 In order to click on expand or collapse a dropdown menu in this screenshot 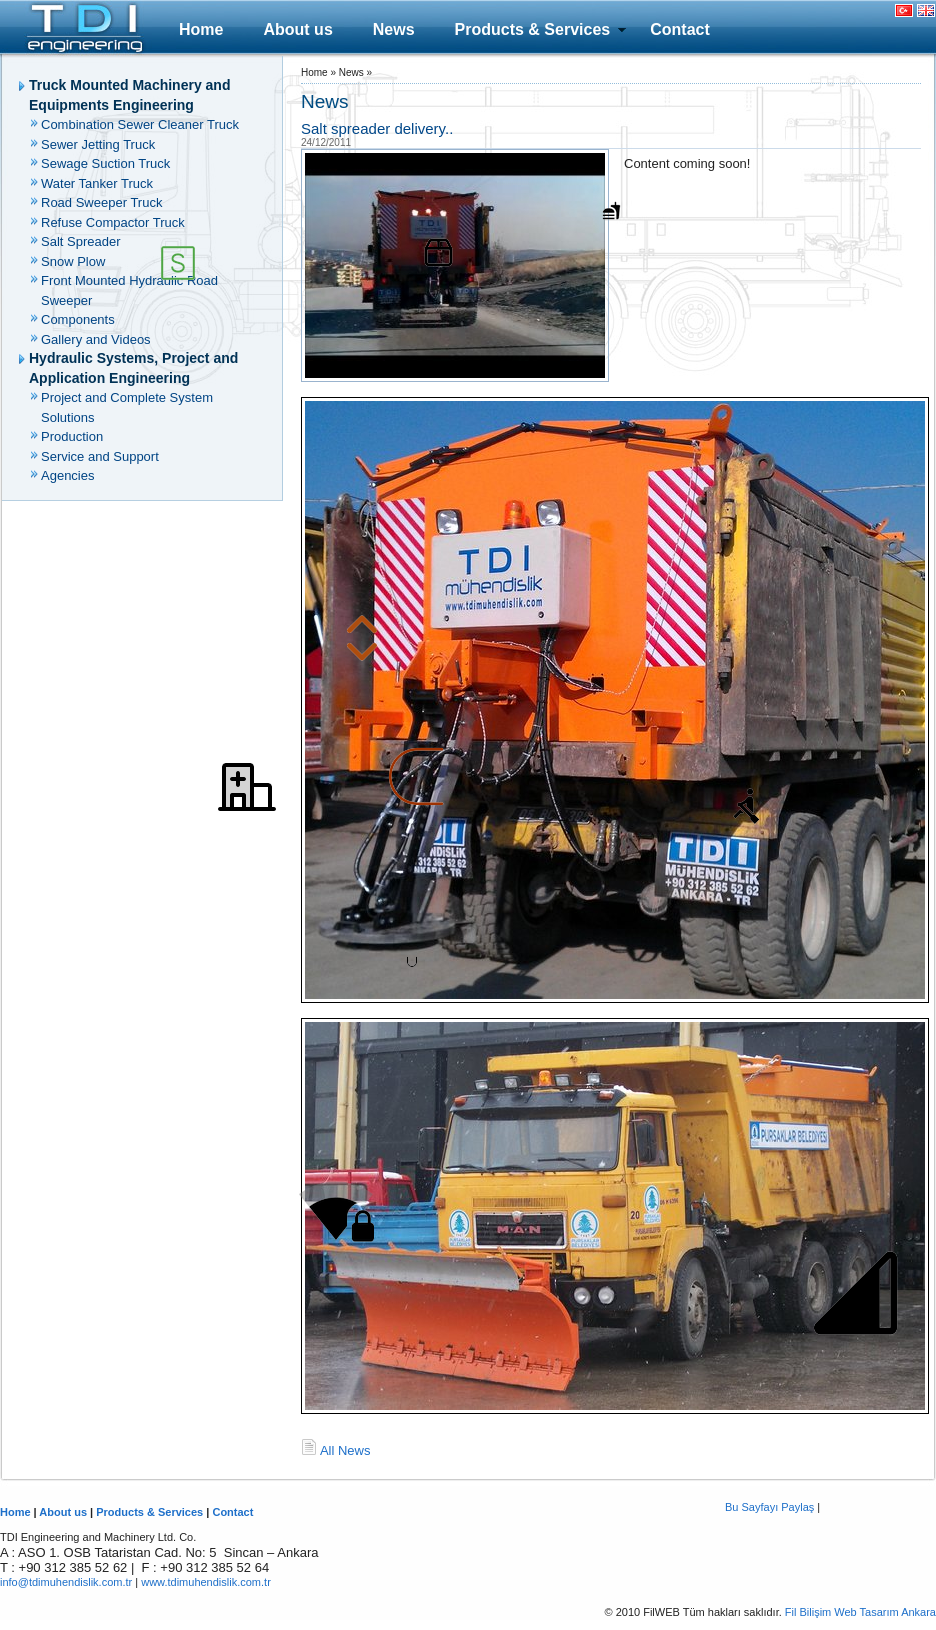, I will do `click(362, 638)`.